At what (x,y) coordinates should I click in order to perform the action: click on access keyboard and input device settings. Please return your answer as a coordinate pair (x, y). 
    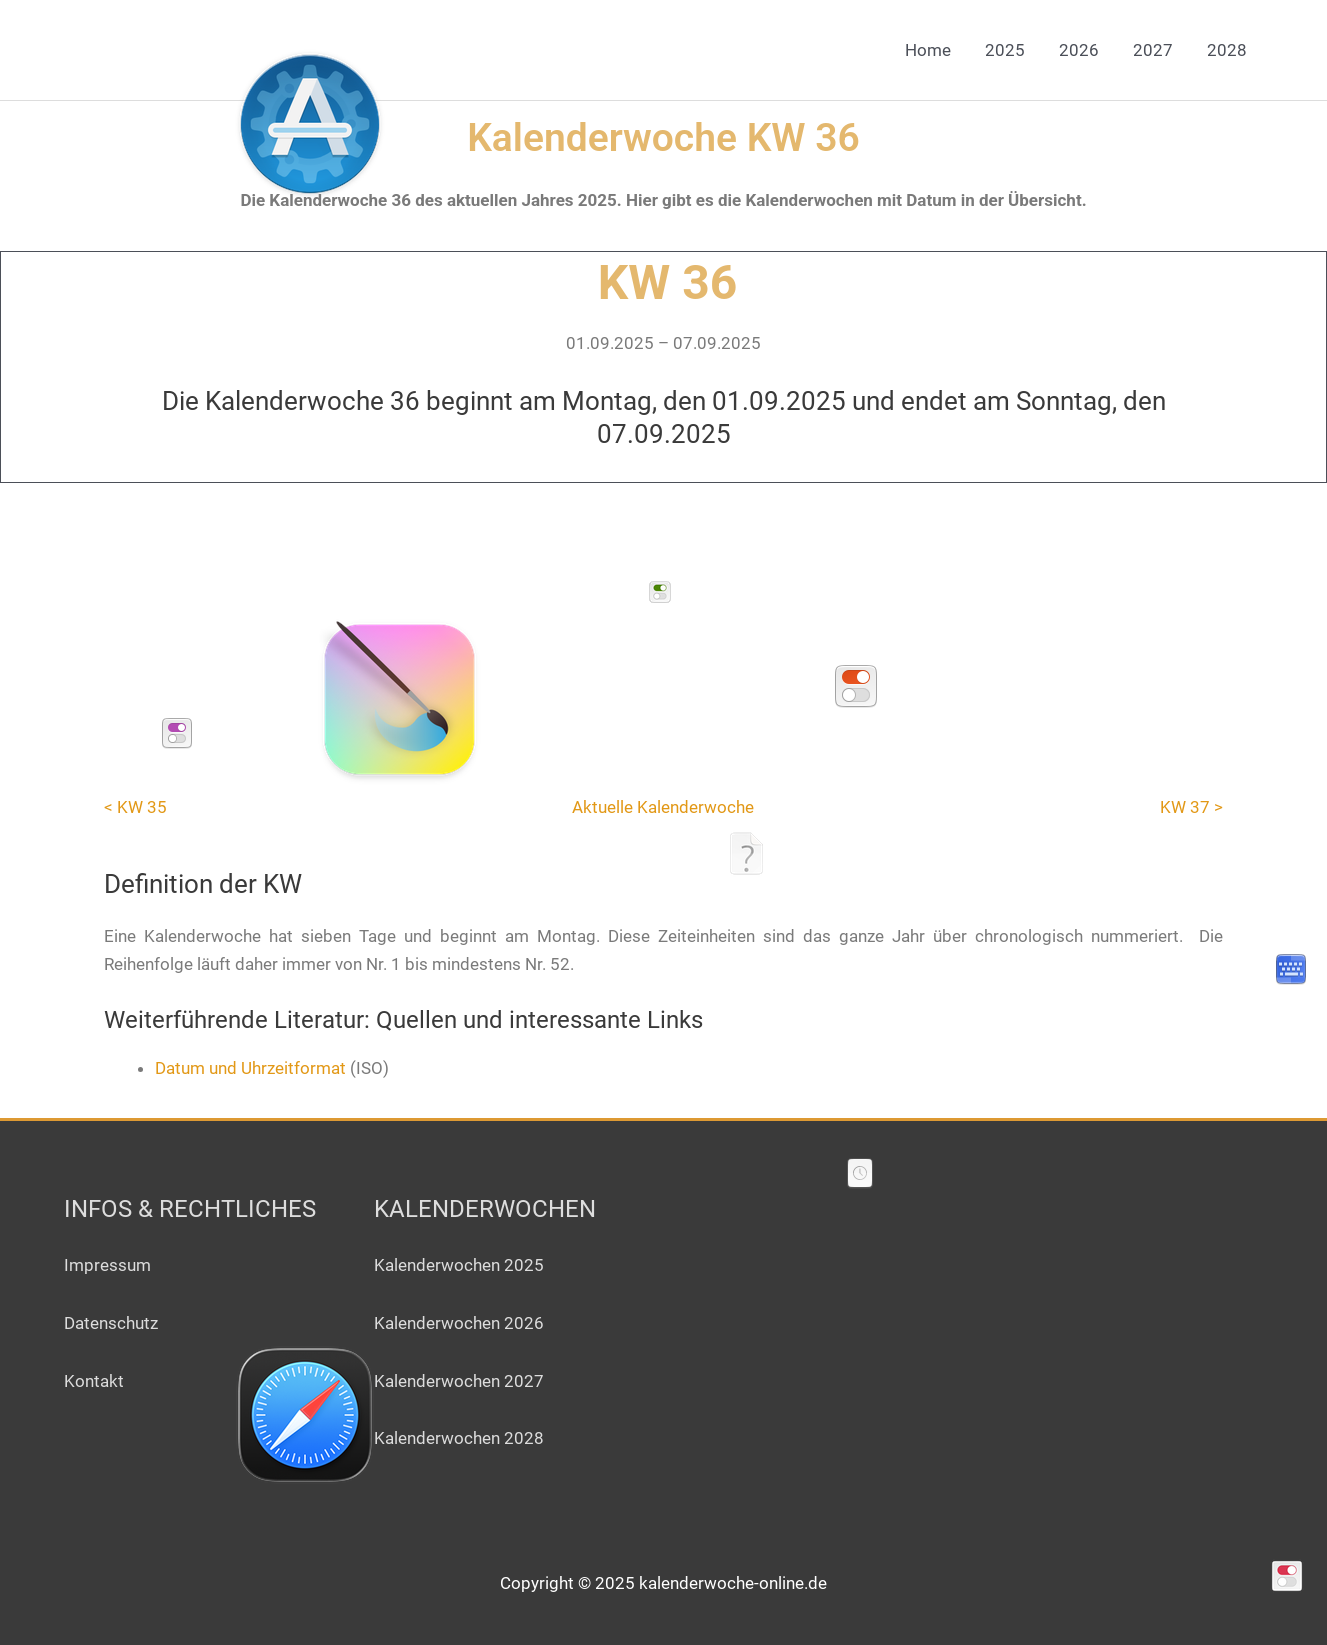
    Looking at the image, I should click on (1291, 969).